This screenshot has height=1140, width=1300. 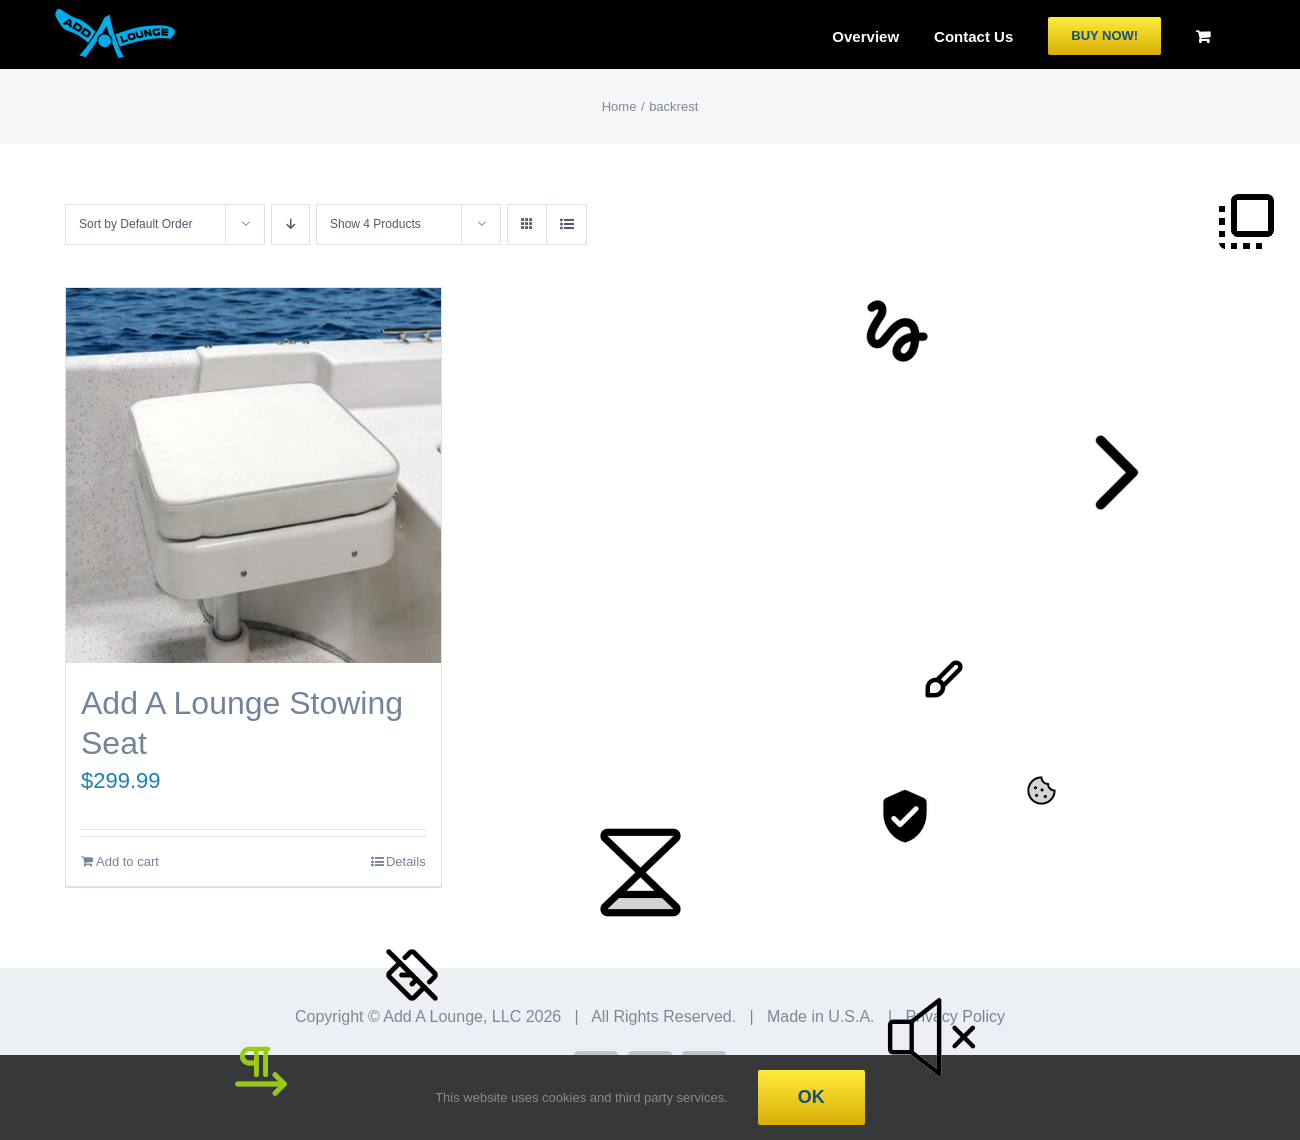 What do you see at coordinates (905, 816) in the screenshot?
I see `indicates a verified or trusted user account` at bounding box center [905, 816].